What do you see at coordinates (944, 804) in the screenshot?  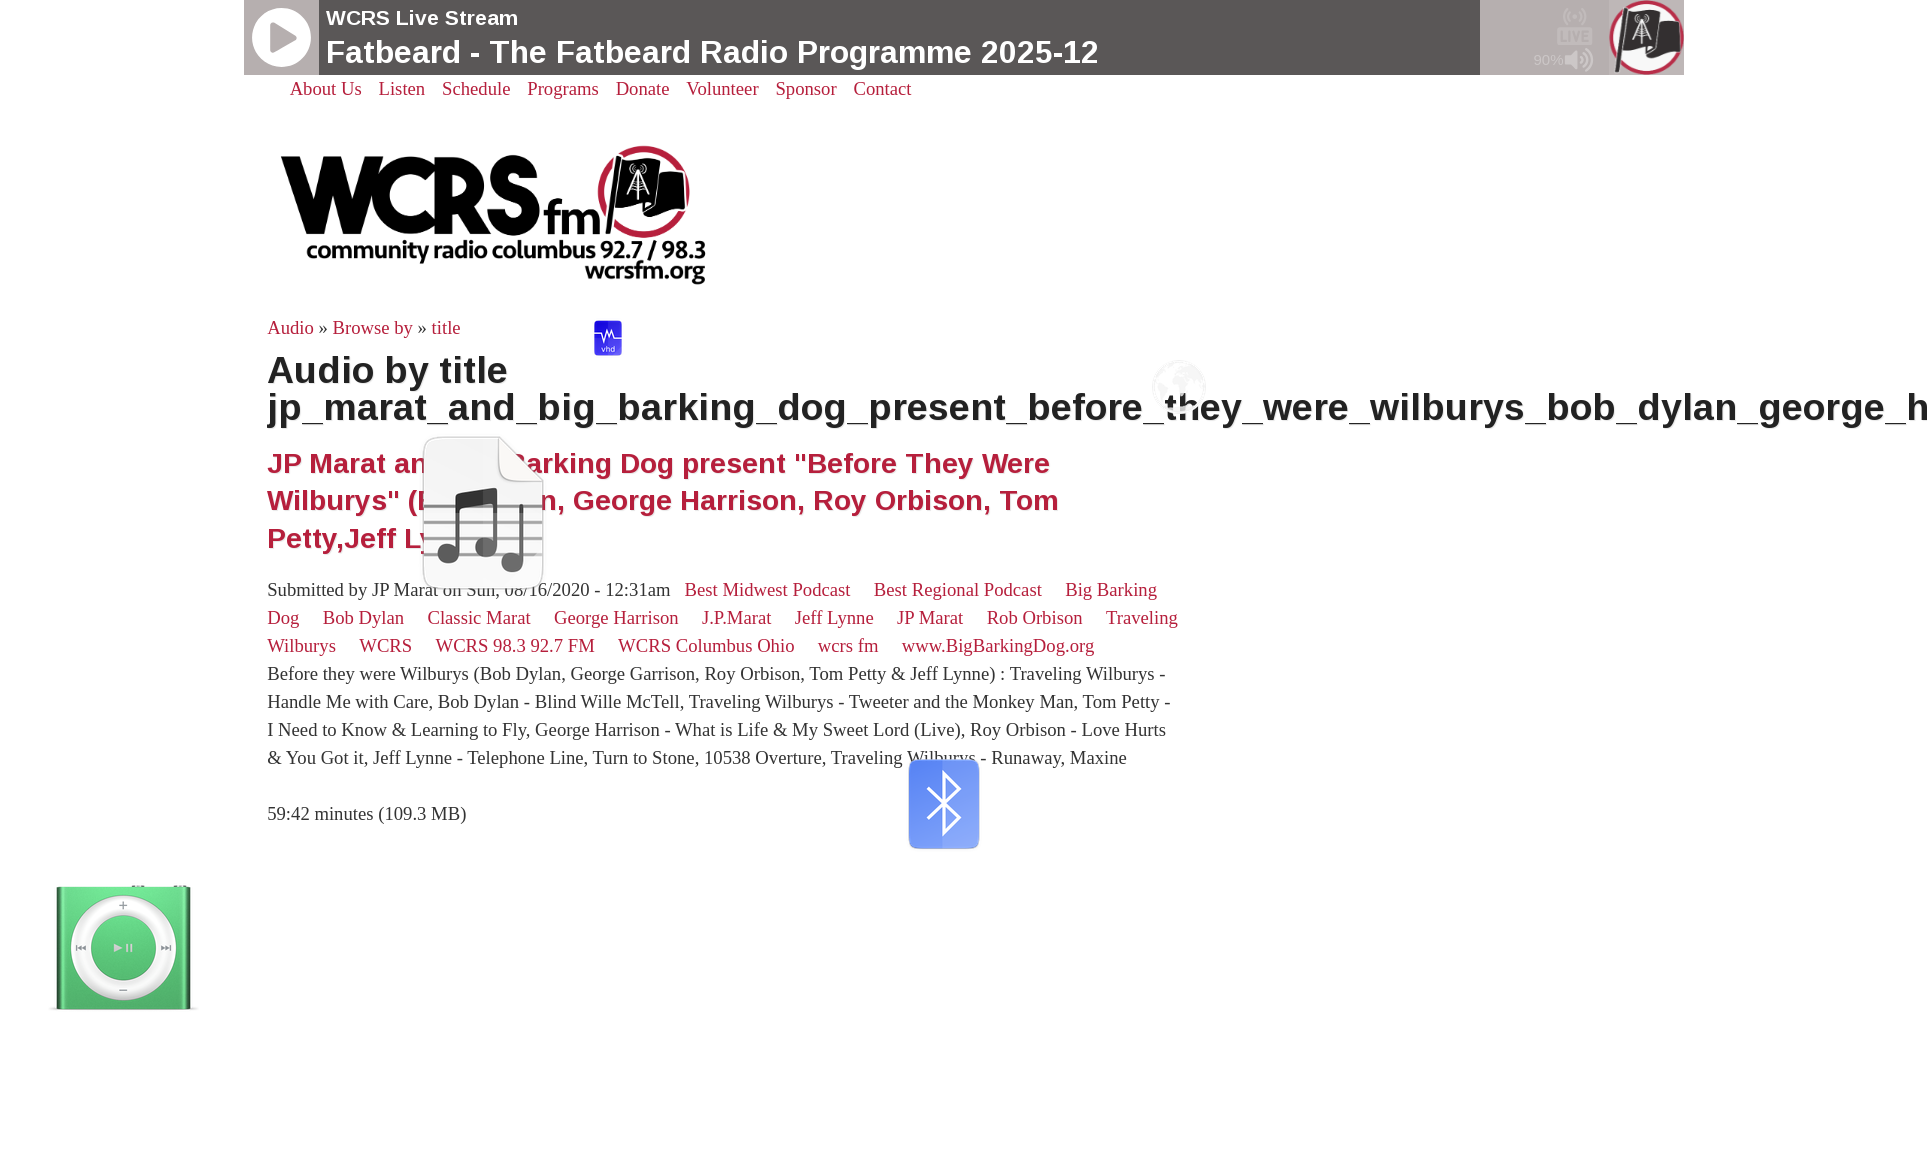 I see `indicates bluetooth is active and connected` at bounding box center [944, 804].